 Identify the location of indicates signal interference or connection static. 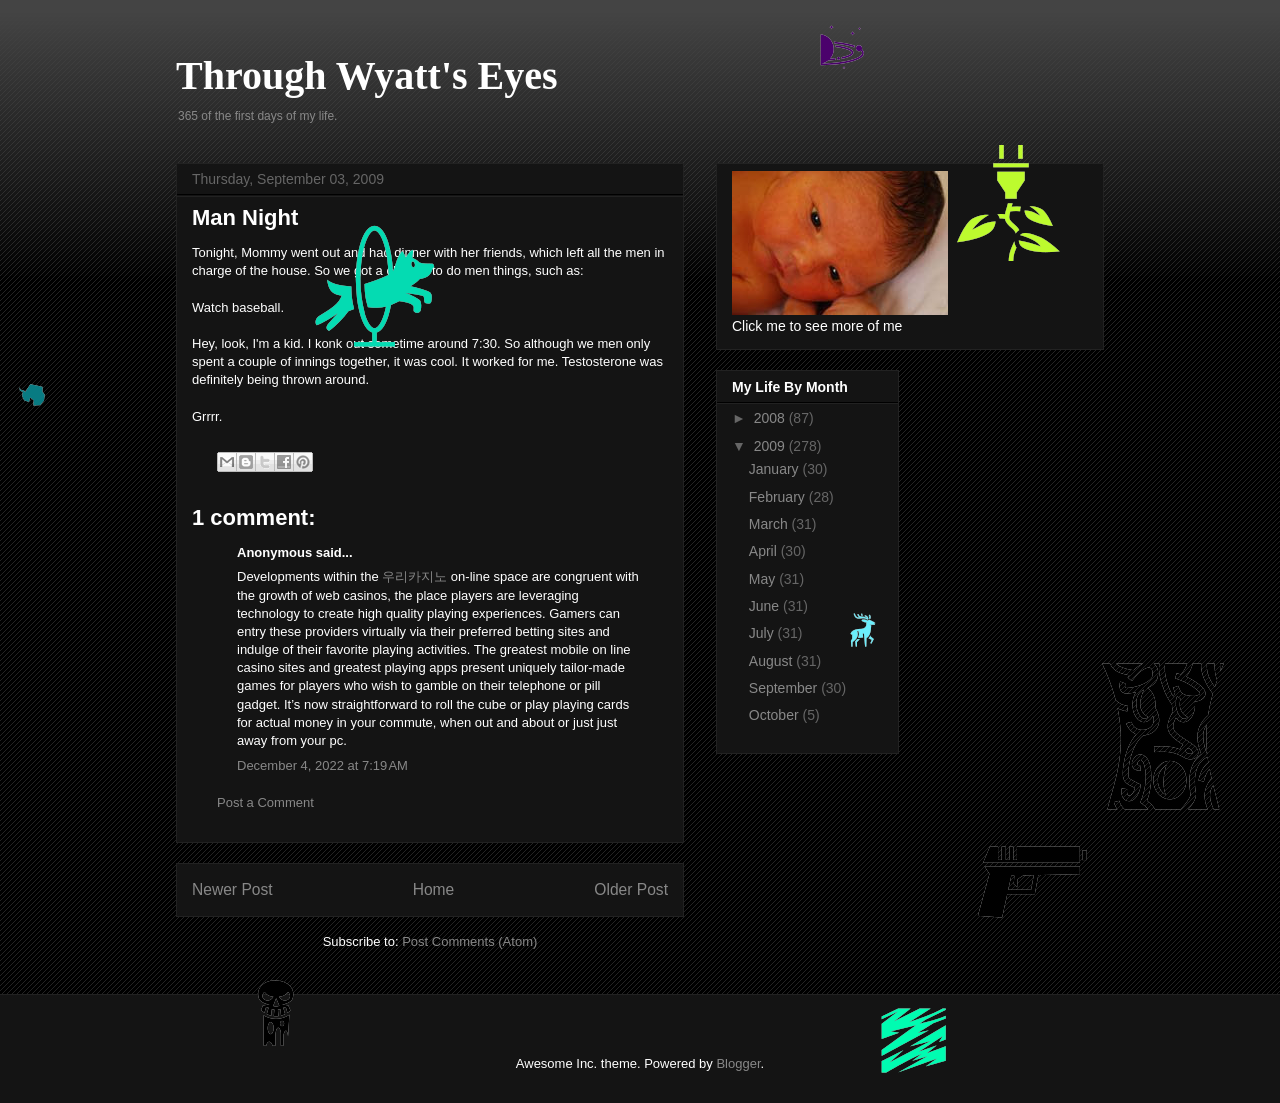
(913, 1040).